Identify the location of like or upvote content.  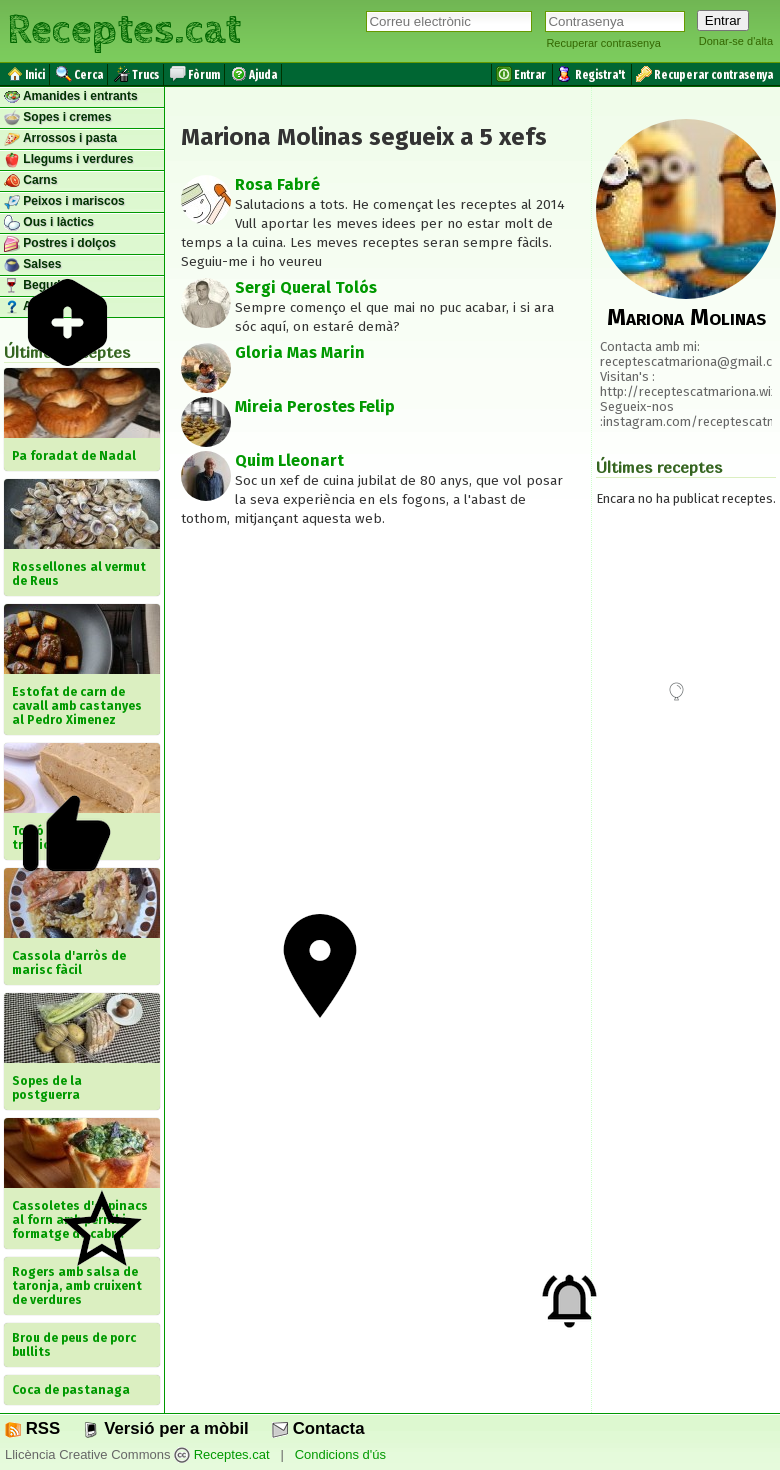
(66, 836).